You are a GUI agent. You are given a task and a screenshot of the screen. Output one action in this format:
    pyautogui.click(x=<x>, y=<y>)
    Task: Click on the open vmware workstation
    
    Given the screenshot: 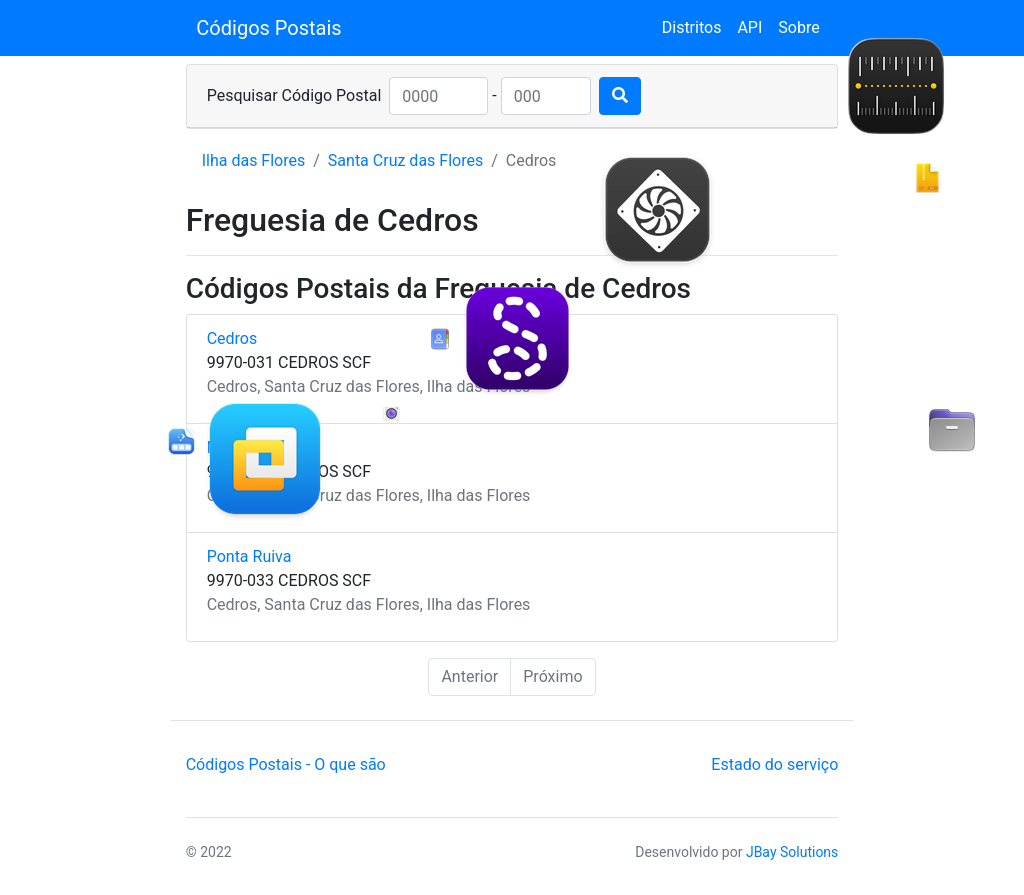 What is the action you would take?
    pyautogui.click(x=265, y=459)
    